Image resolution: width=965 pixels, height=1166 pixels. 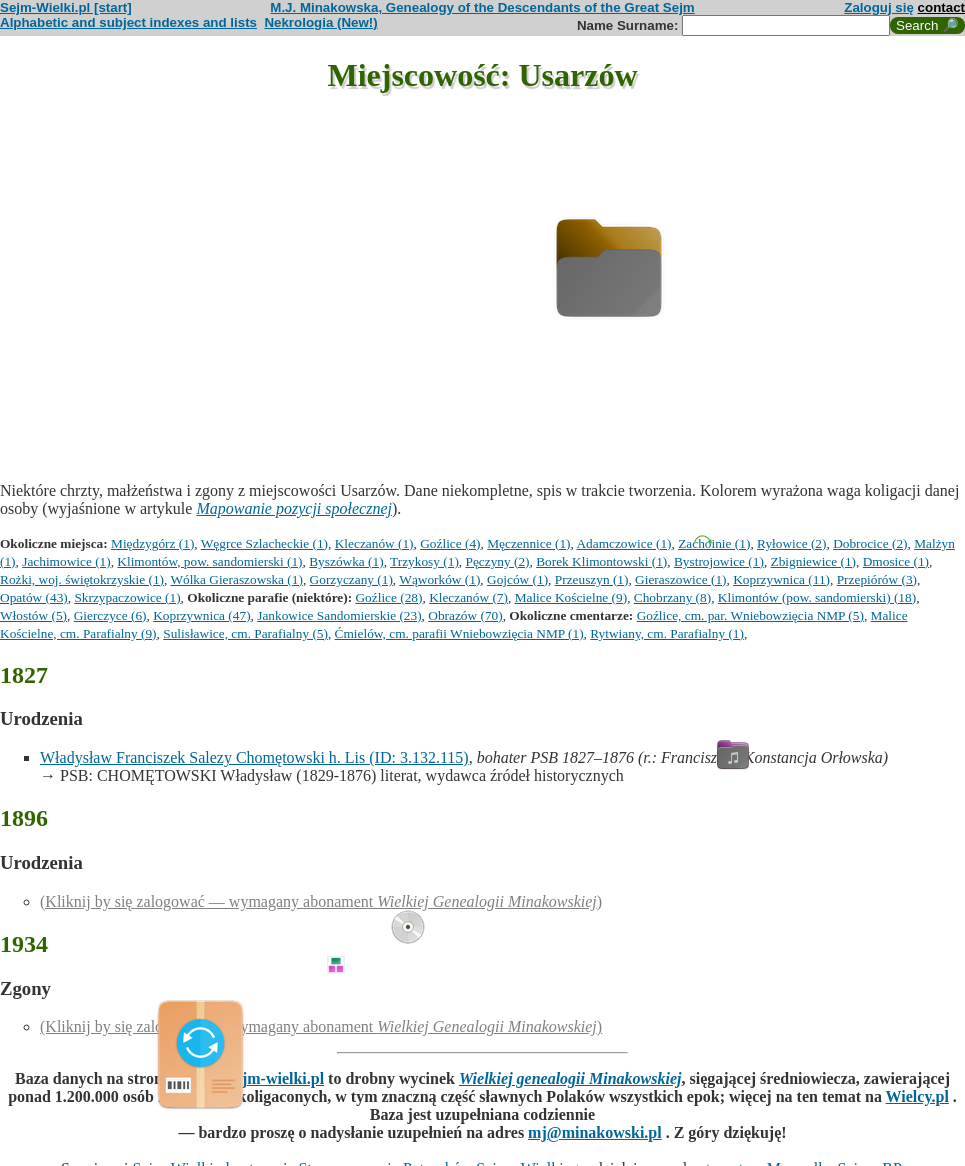 What do you see at coordinates (733, 754) in the screenshot?
I see `open your music folder` at bounding box center [733, 754].